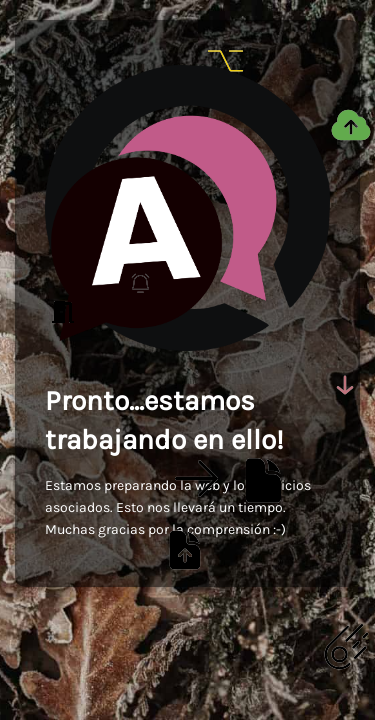 This screenshot has height=720, width=375. What do you see at coordinates (225, 59) in the screenshot?
I see `keyboard option/alt key symbol` at bounding box center [225, 59].